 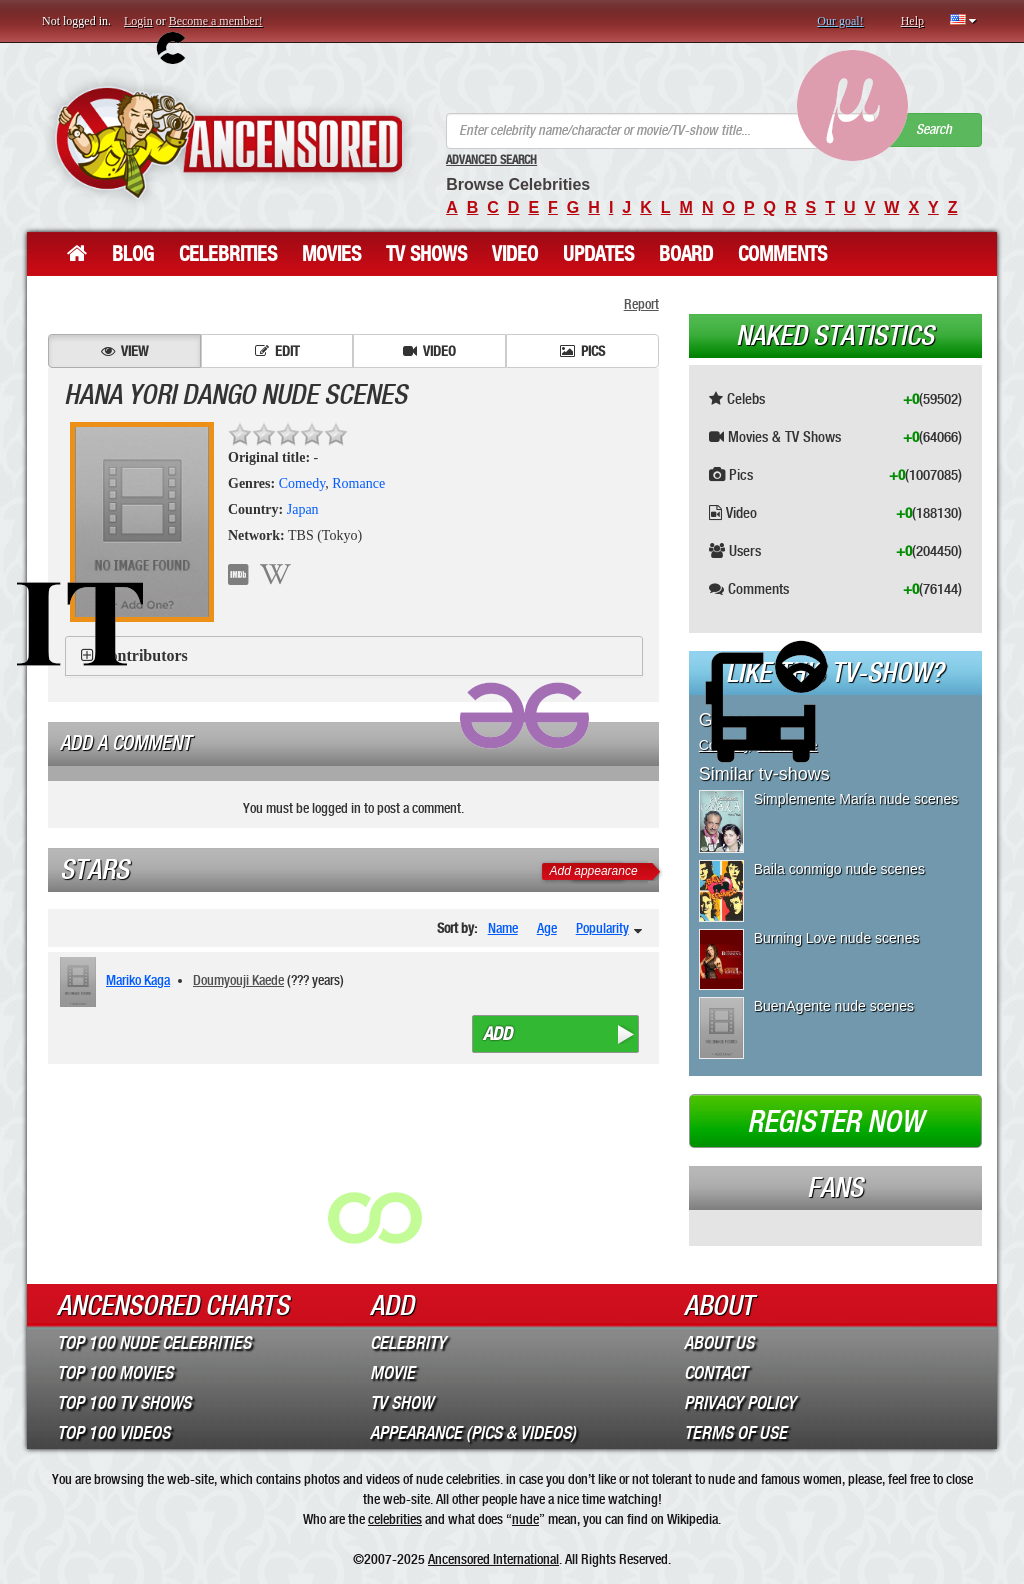 What do you see at coordinates (375, 1218) in the screenshot?
I see `visit gitconnected developer portfolio platform` at bounding box center [375, 1218].